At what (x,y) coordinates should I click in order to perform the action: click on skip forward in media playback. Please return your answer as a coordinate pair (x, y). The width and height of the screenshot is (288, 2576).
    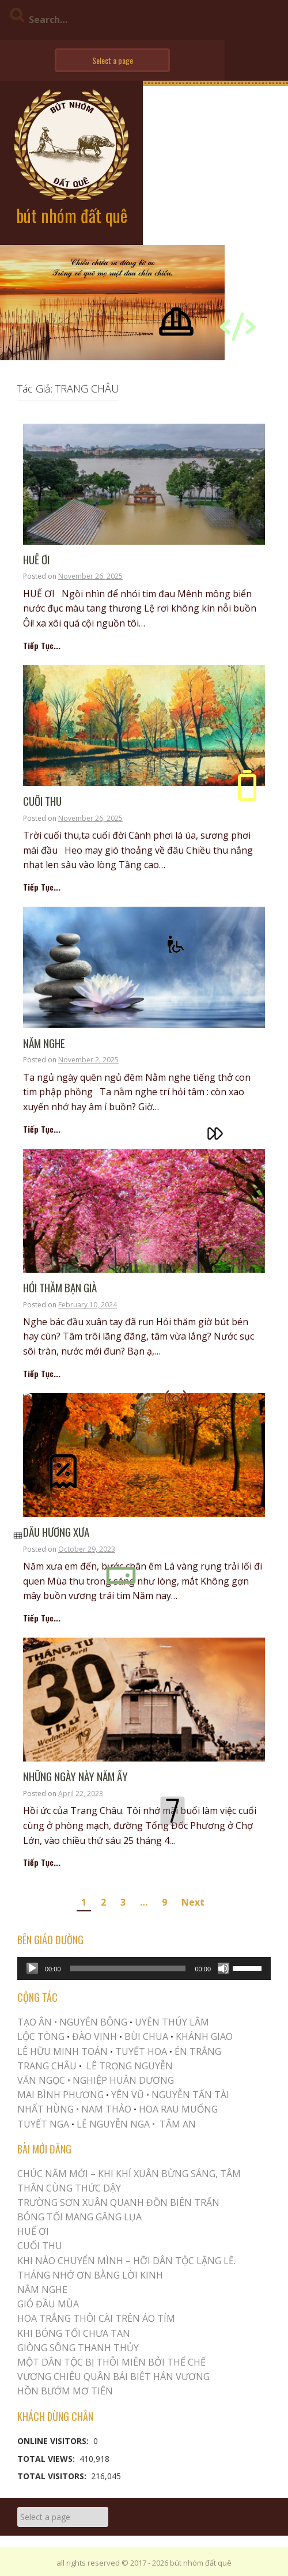
    Looking at the image, I should click on (215, 1133).